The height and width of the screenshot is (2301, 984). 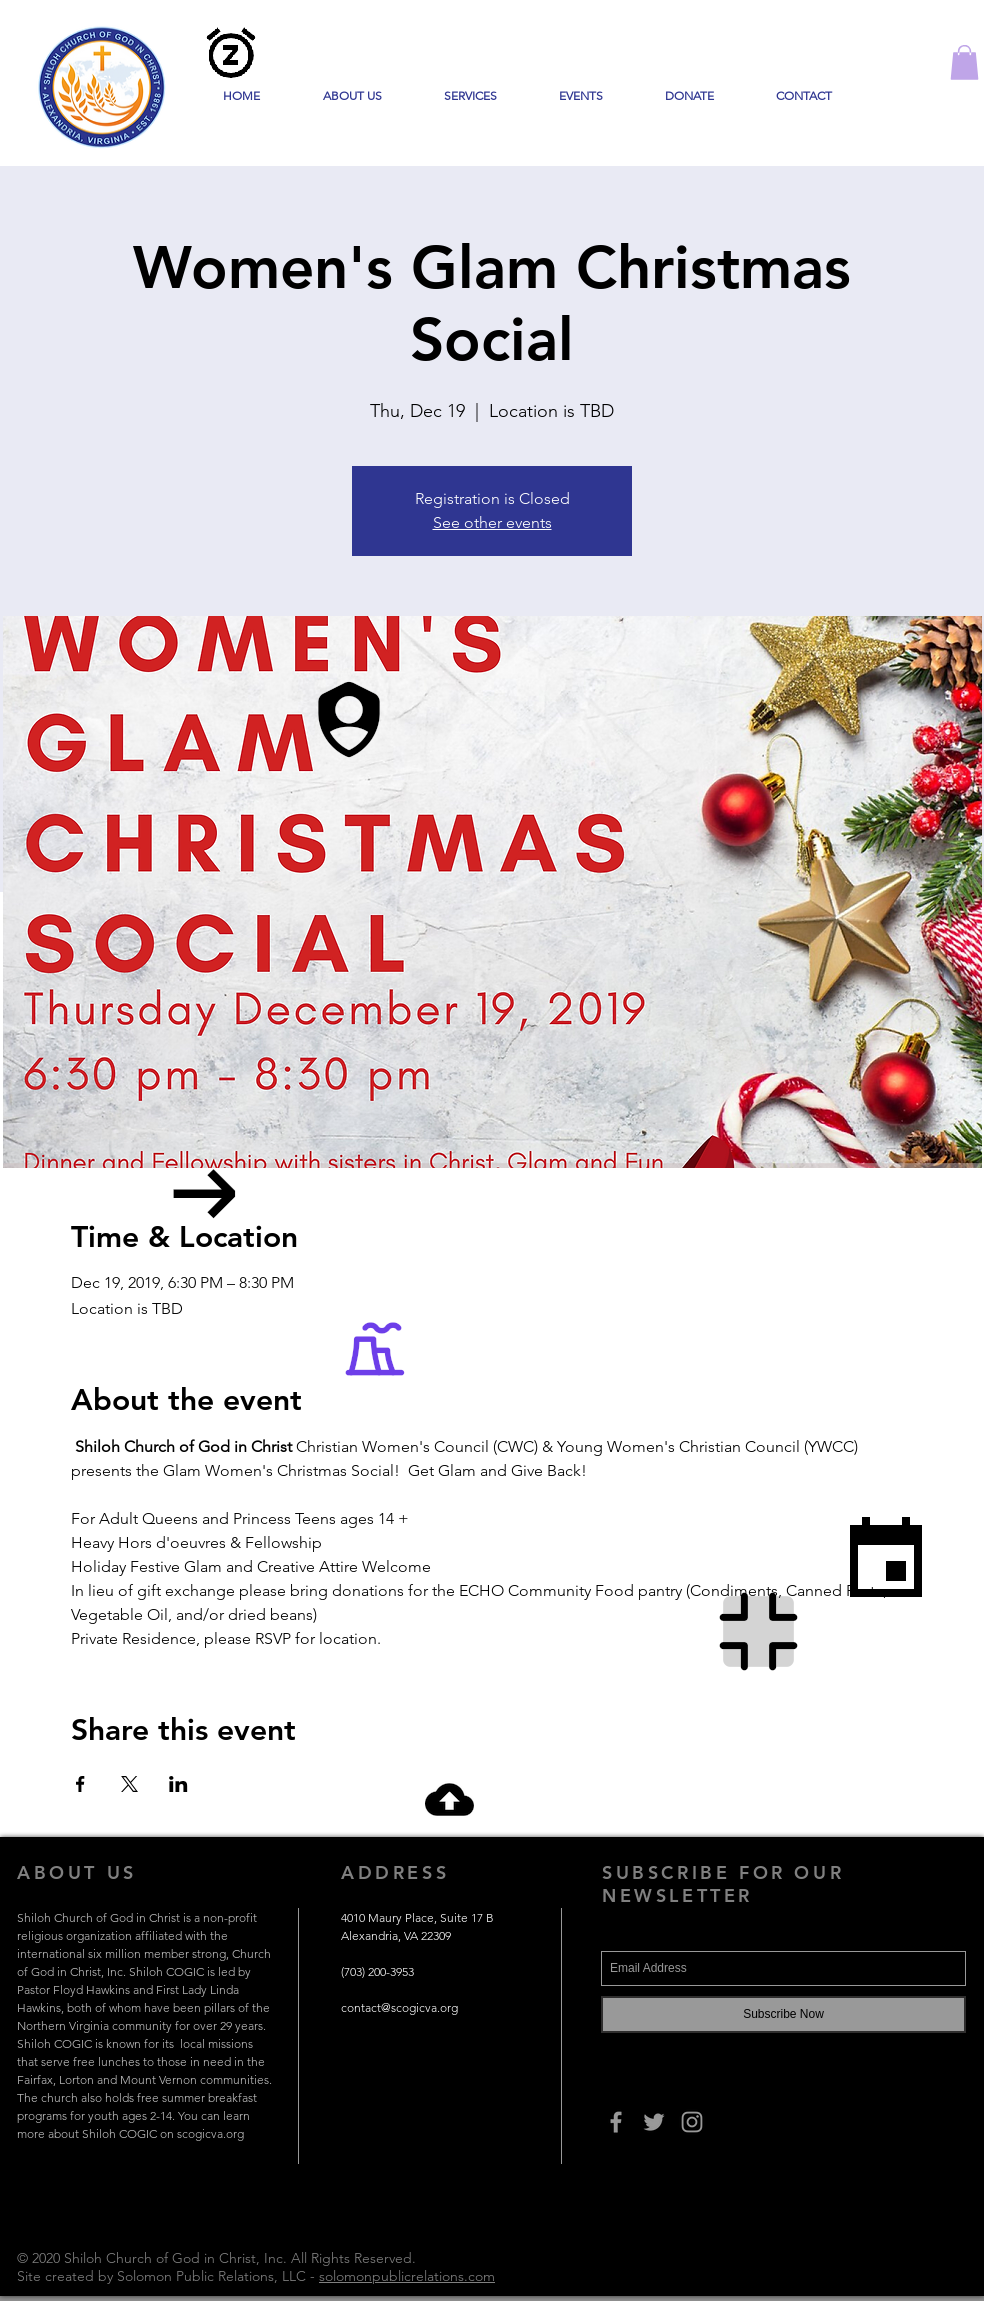 What do you see at coordinates (449, 1799) in the screenshot?
I see `upload file to cloud storage` at bounding box center [449, 1799].